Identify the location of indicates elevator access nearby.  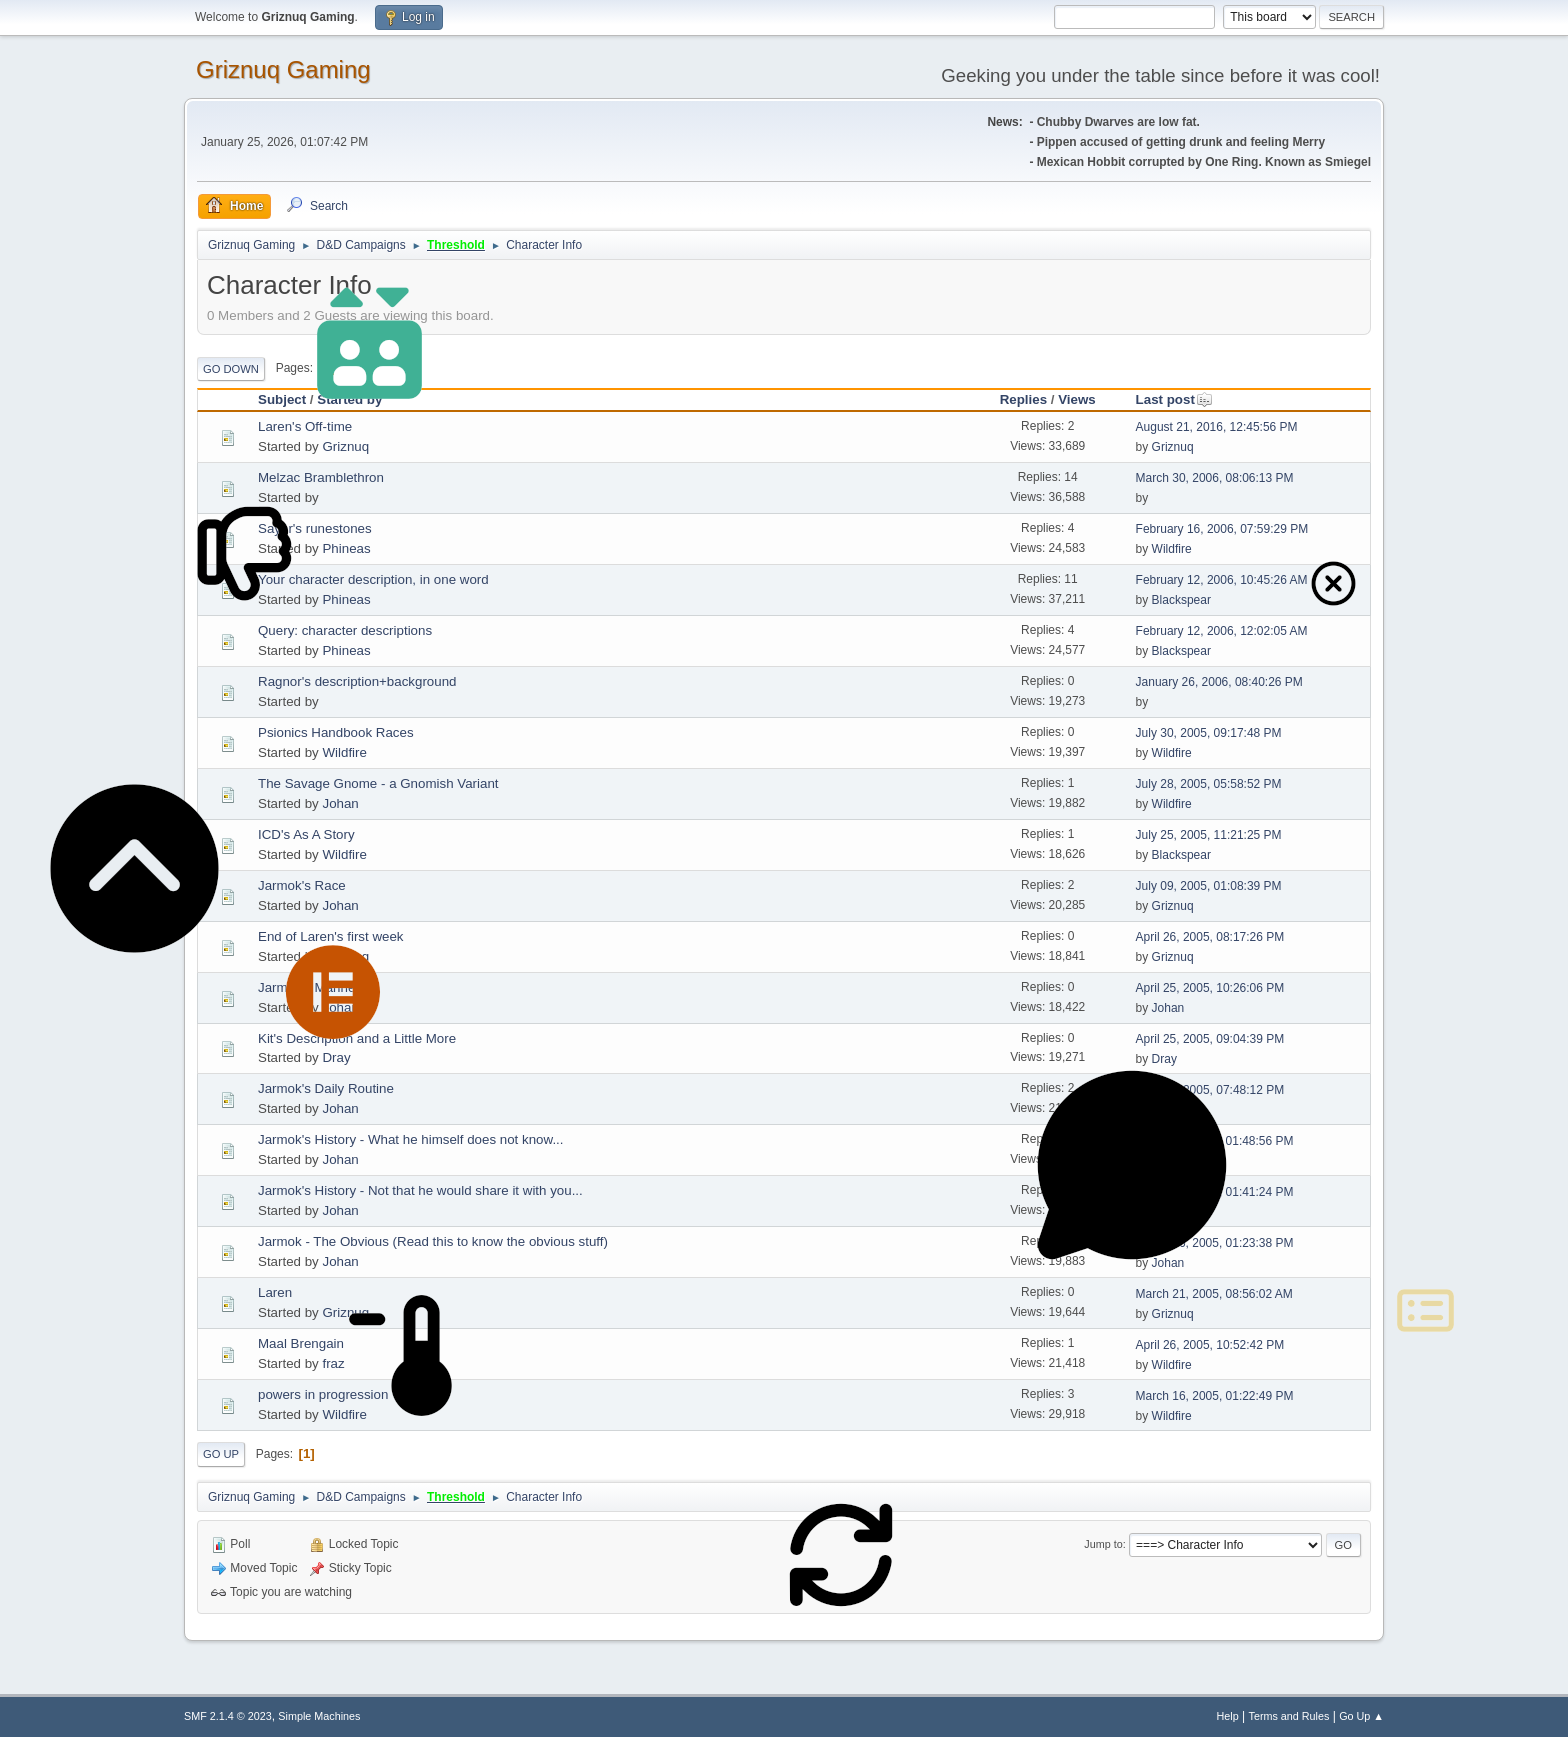
(369, 346).